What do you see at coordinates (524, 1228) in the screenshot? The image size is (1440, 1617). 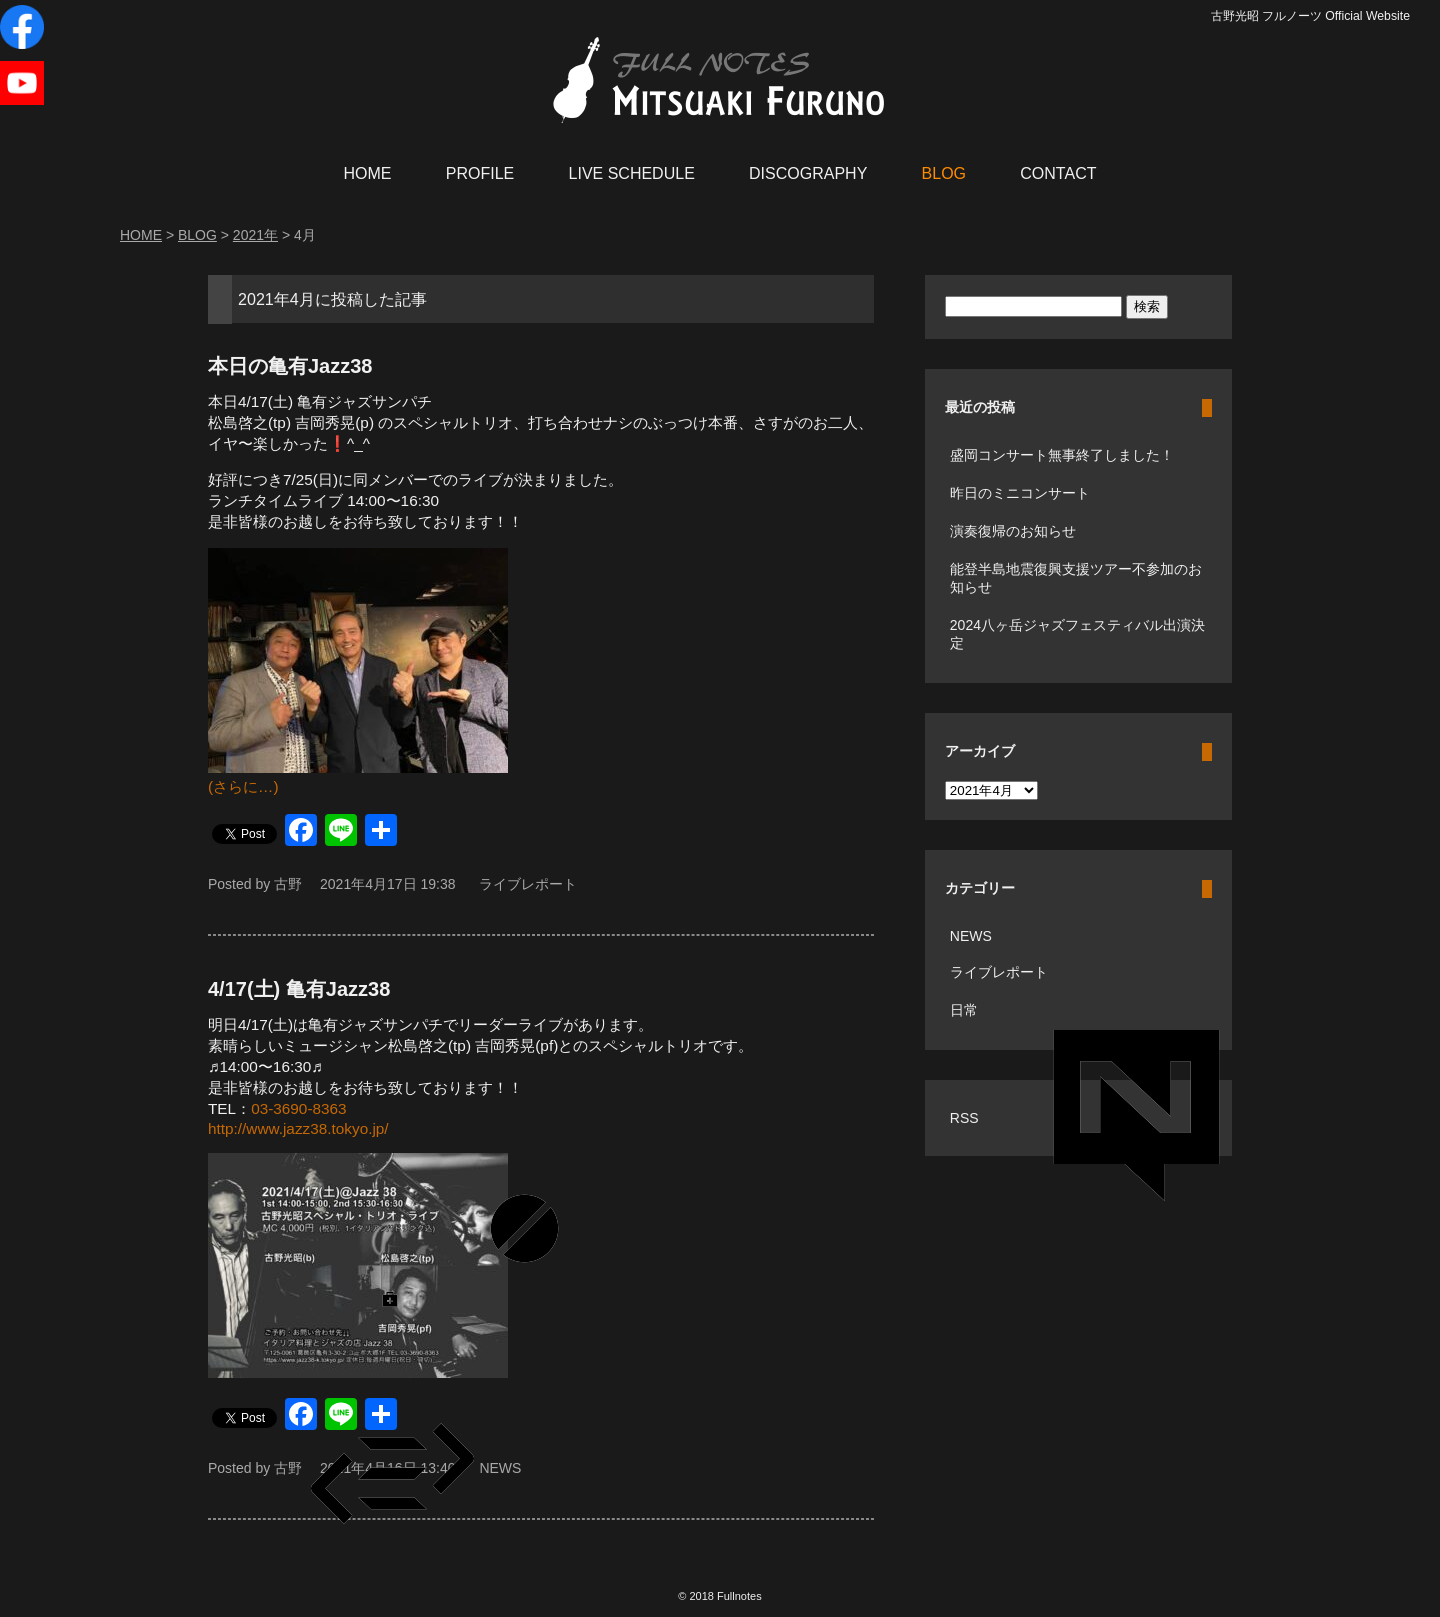 I see `indicates a prohibited or blocked action` at bounding box center [524, 1228].